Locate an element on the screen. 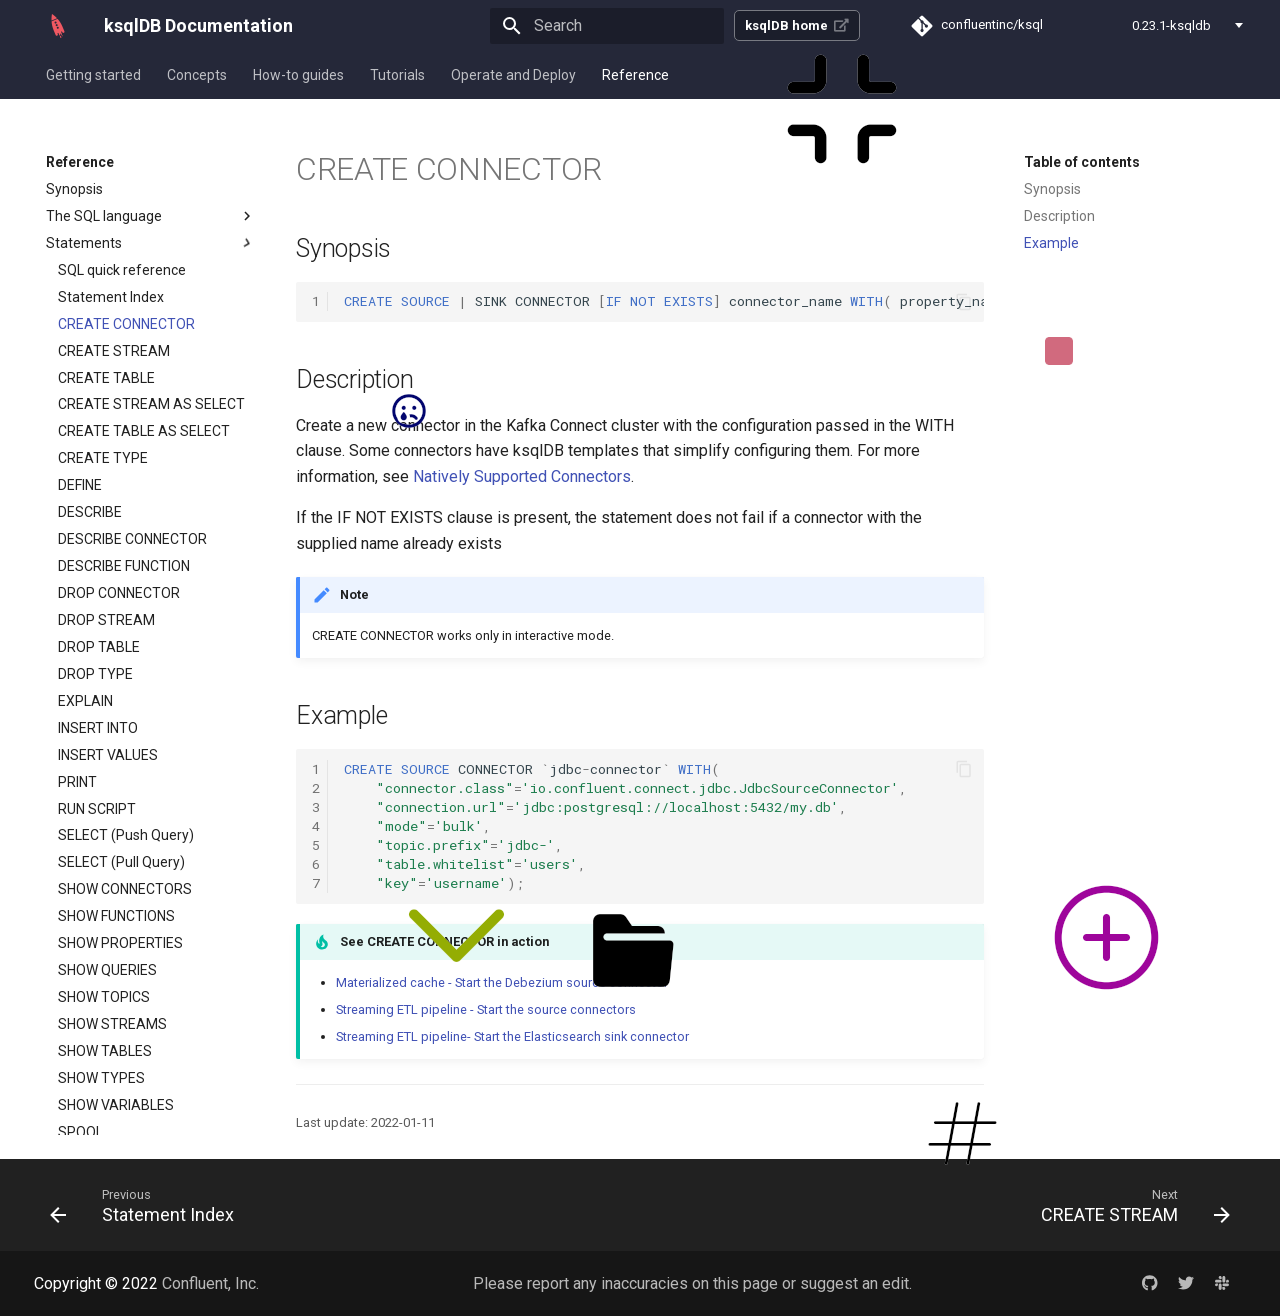 This screenshot has height=1316, width=1280. exit fullscreen mode is located at coordinates (842, 109).